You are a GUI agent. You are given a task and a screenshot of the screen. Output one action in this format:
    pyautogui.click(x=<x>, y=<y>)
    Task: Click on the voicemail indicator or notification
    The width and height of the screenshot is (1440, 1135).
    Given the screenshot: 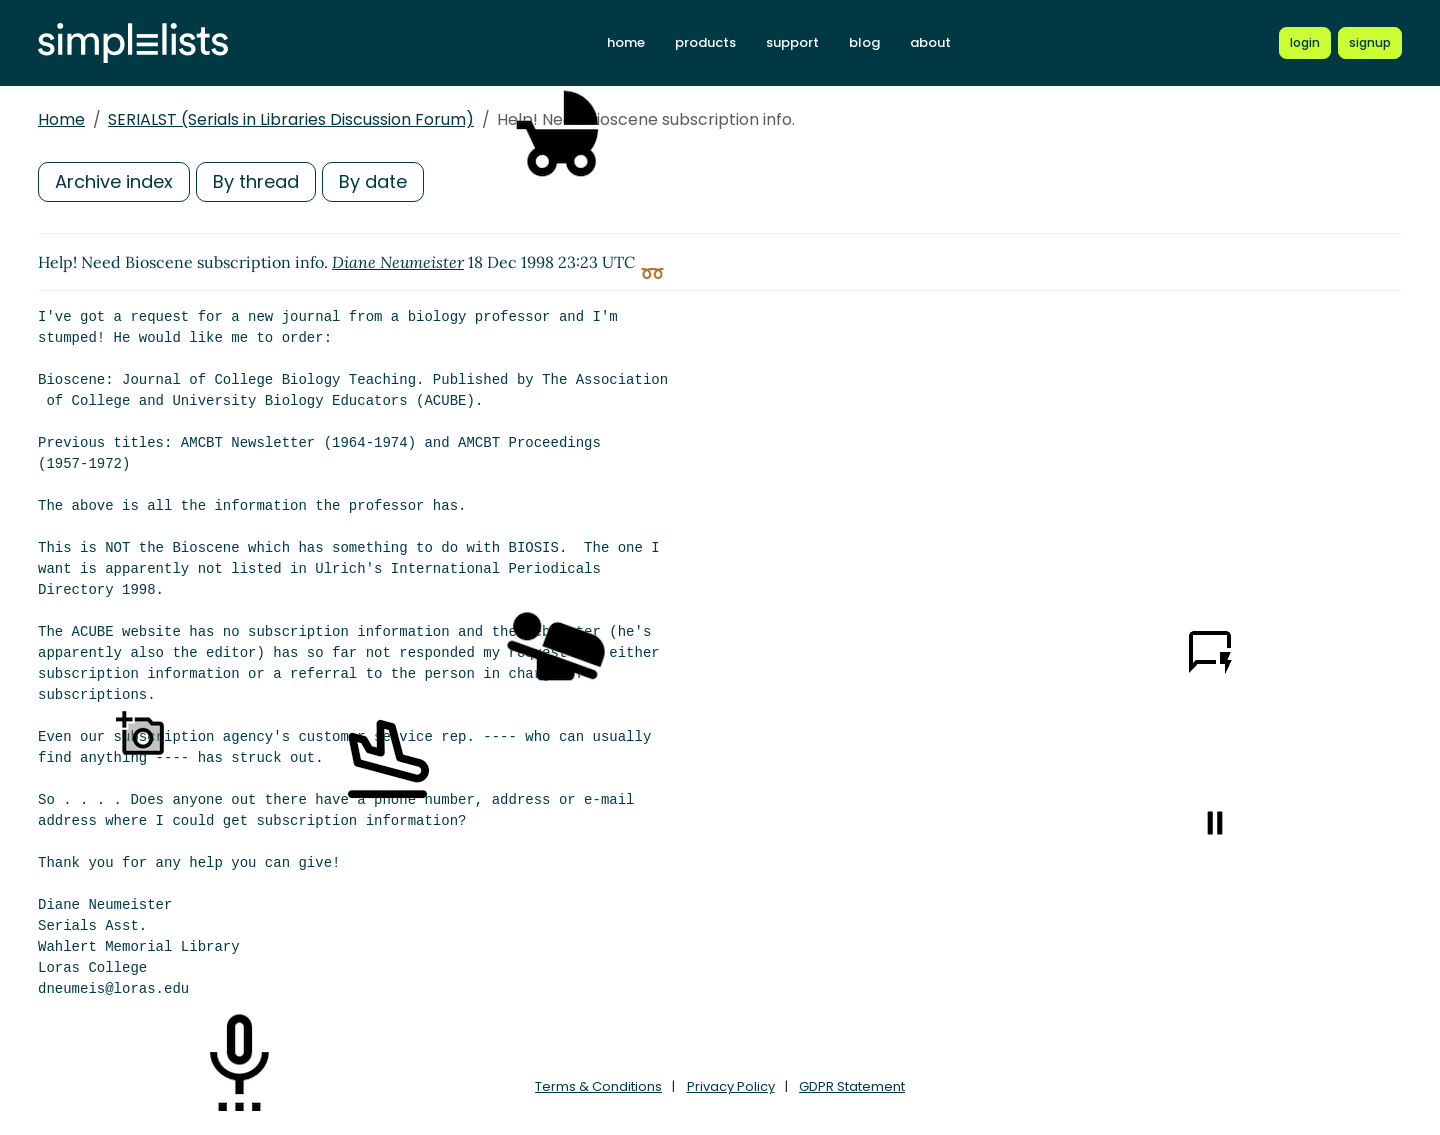 What is the action you would take?
    pyautogui.click(x=652, y=273)
    